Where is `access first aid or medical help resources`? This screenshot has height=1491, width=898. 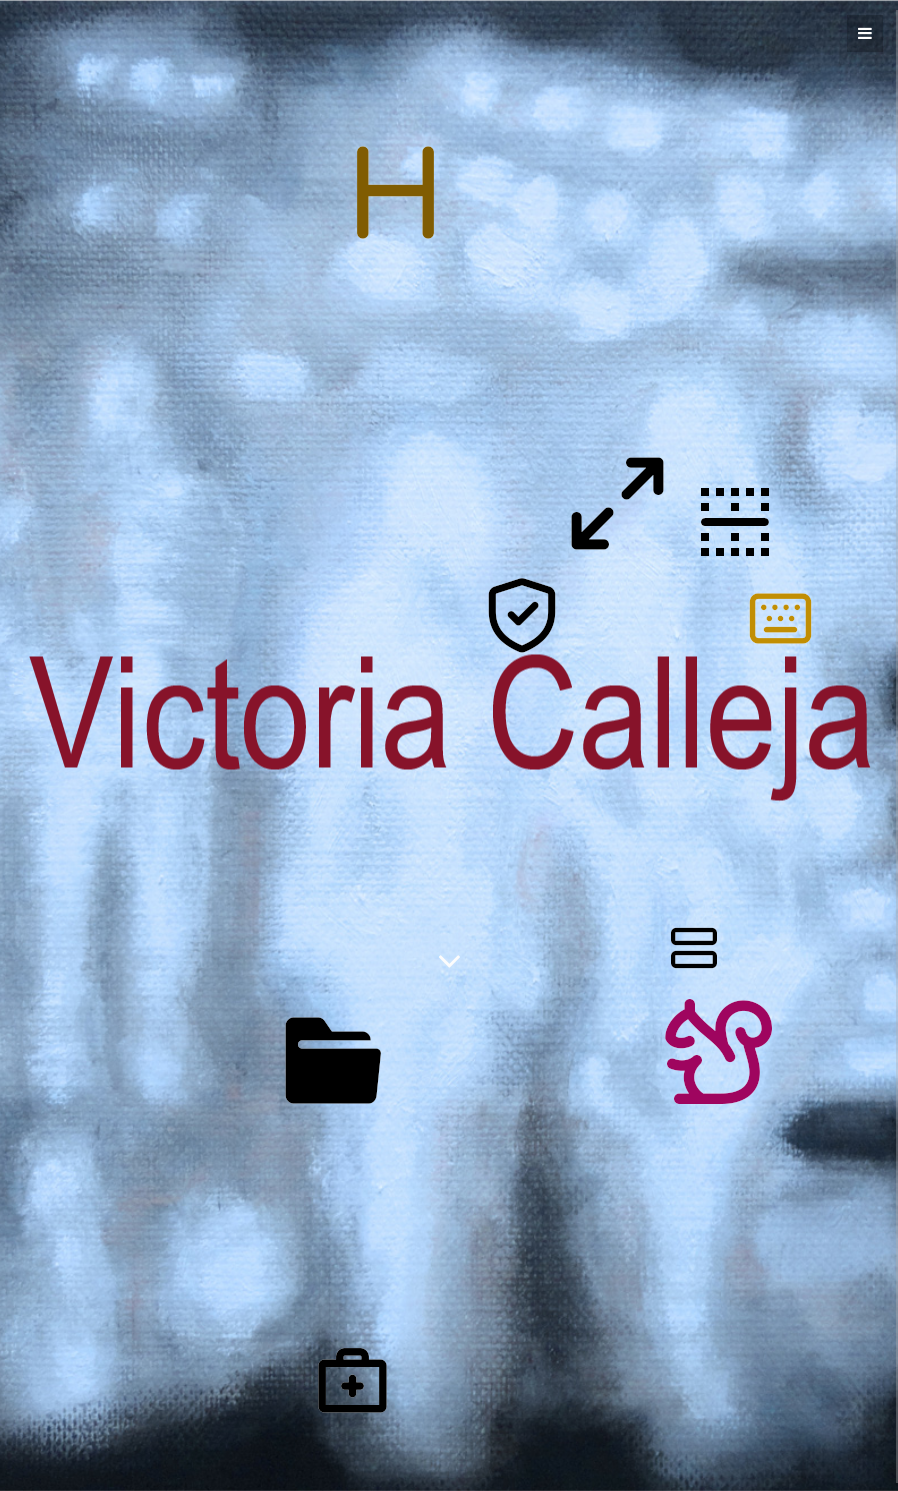
access first aid or medical help resources is located at coordinates (352, 1383).